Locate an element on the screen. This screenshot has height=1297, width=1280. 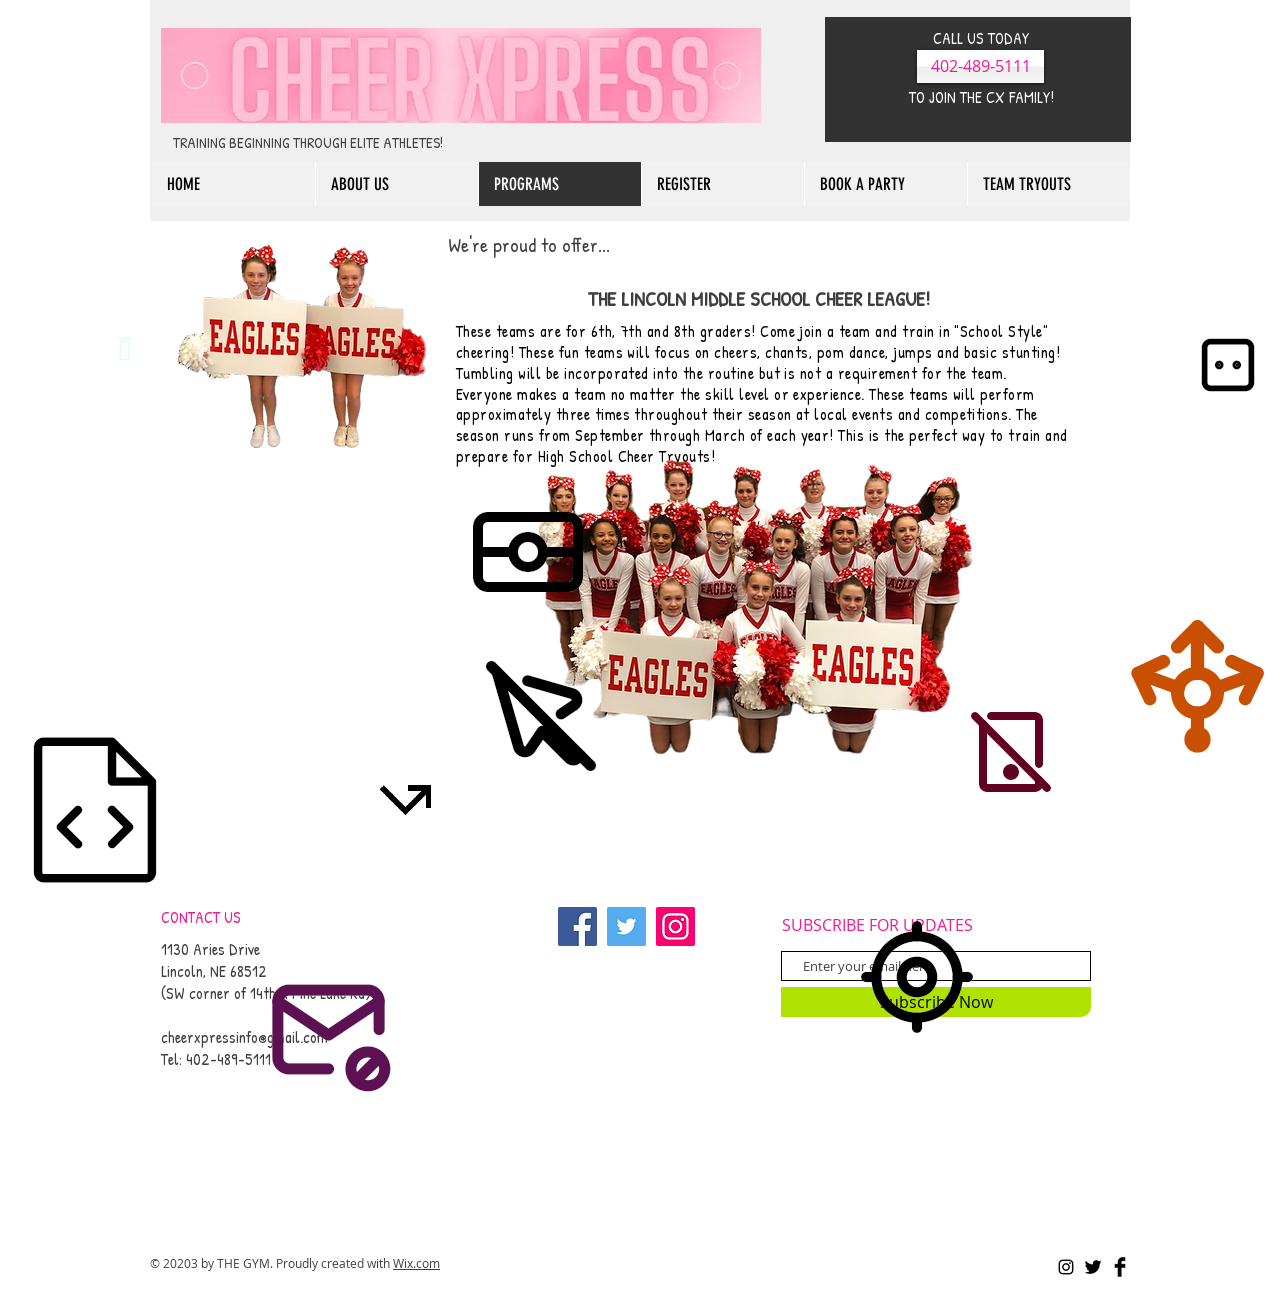
configure load balancer settings is located at coordinates (1197, 686).